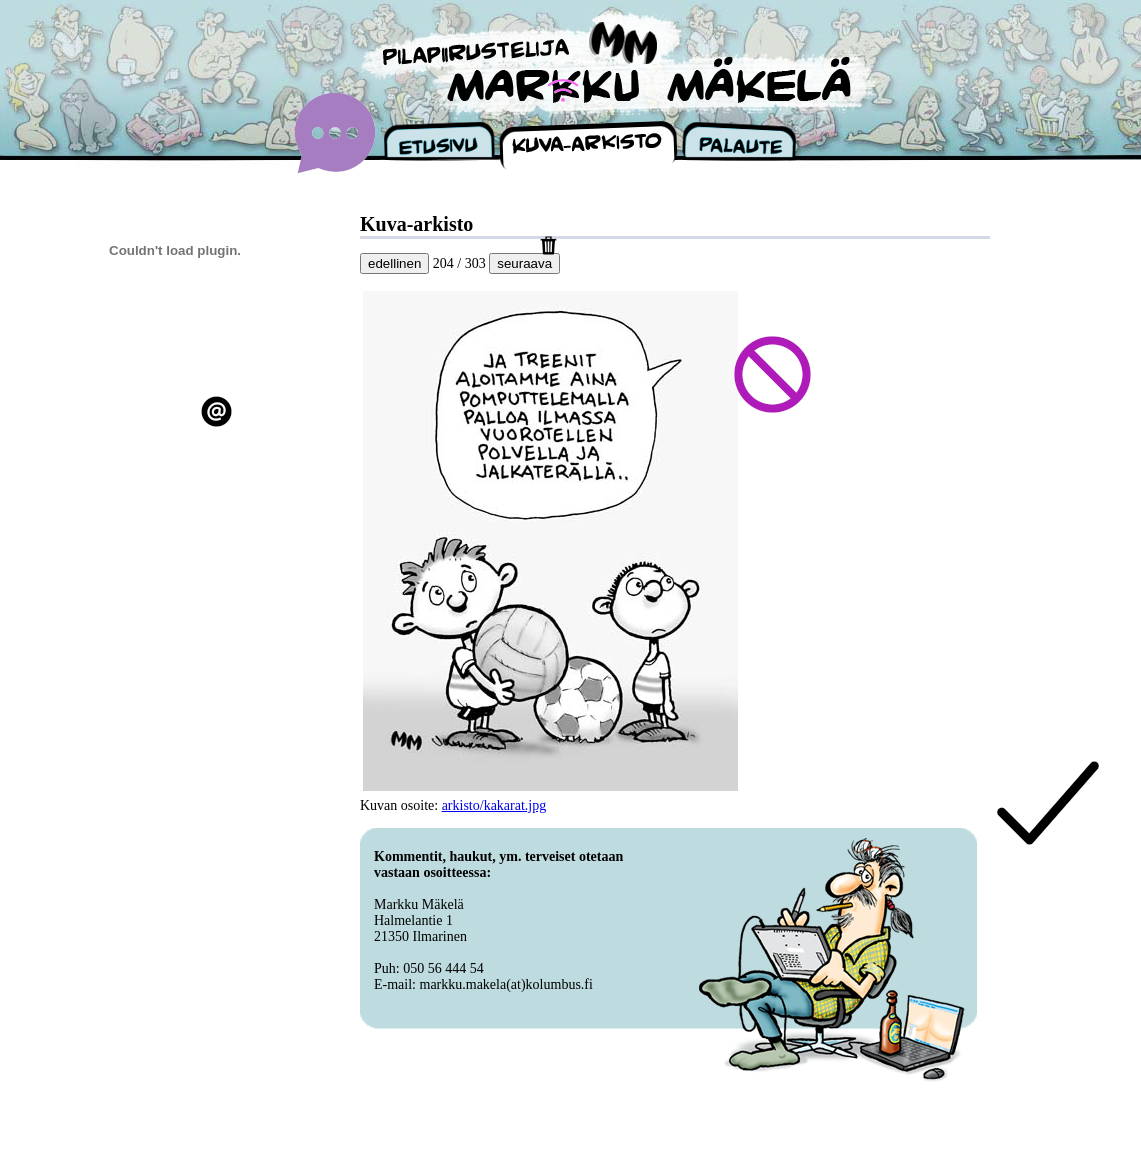 This screenshot has height=1155, width=1141. I want to click on delete this item, so click(548, 245).